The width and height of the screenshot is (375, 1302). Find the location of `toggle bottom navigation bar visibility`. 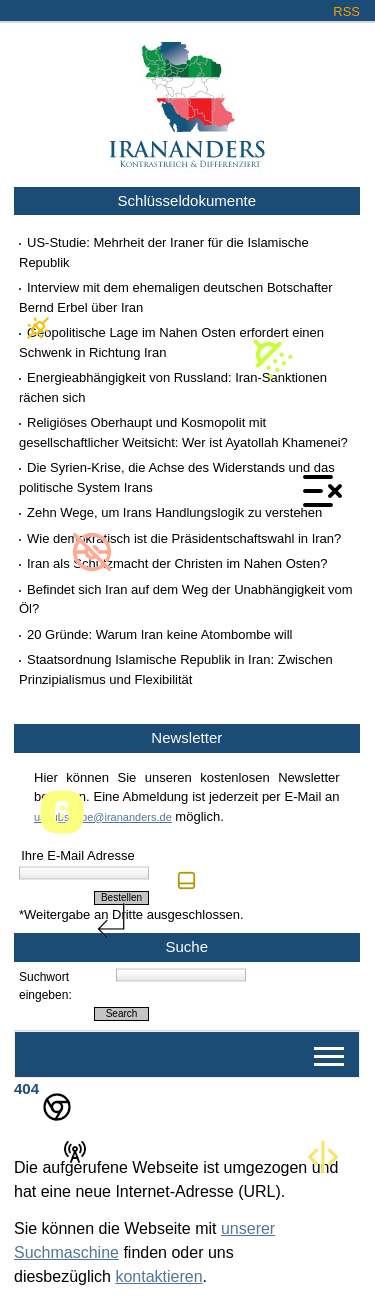

toggle bottom navigation bar visibility is located at coordinates (186, 880).